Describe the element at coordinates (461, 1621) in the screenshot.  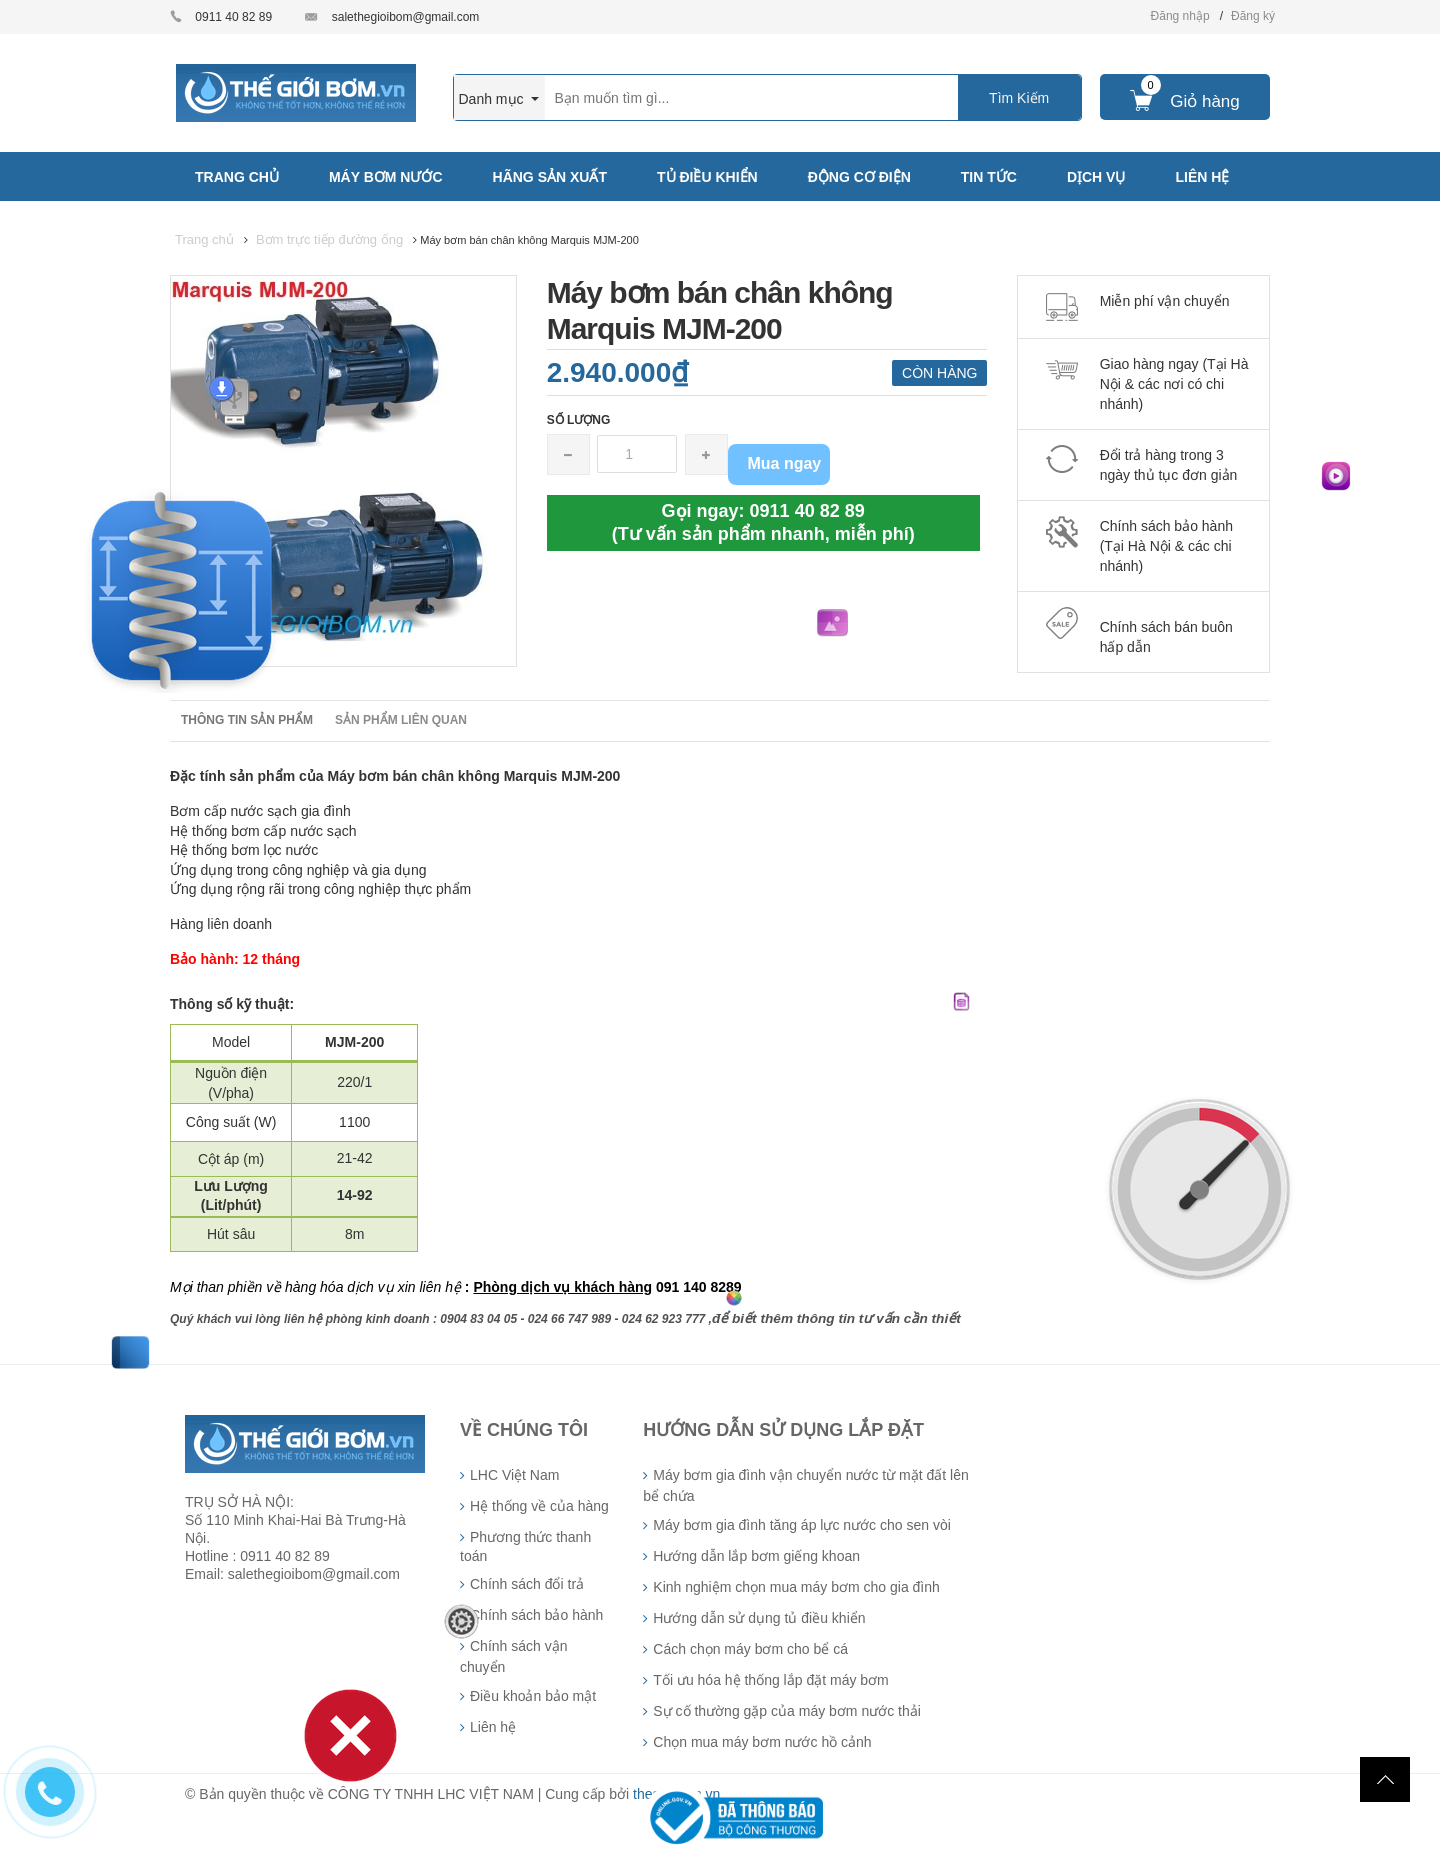
I see `open system preferences` at that location.